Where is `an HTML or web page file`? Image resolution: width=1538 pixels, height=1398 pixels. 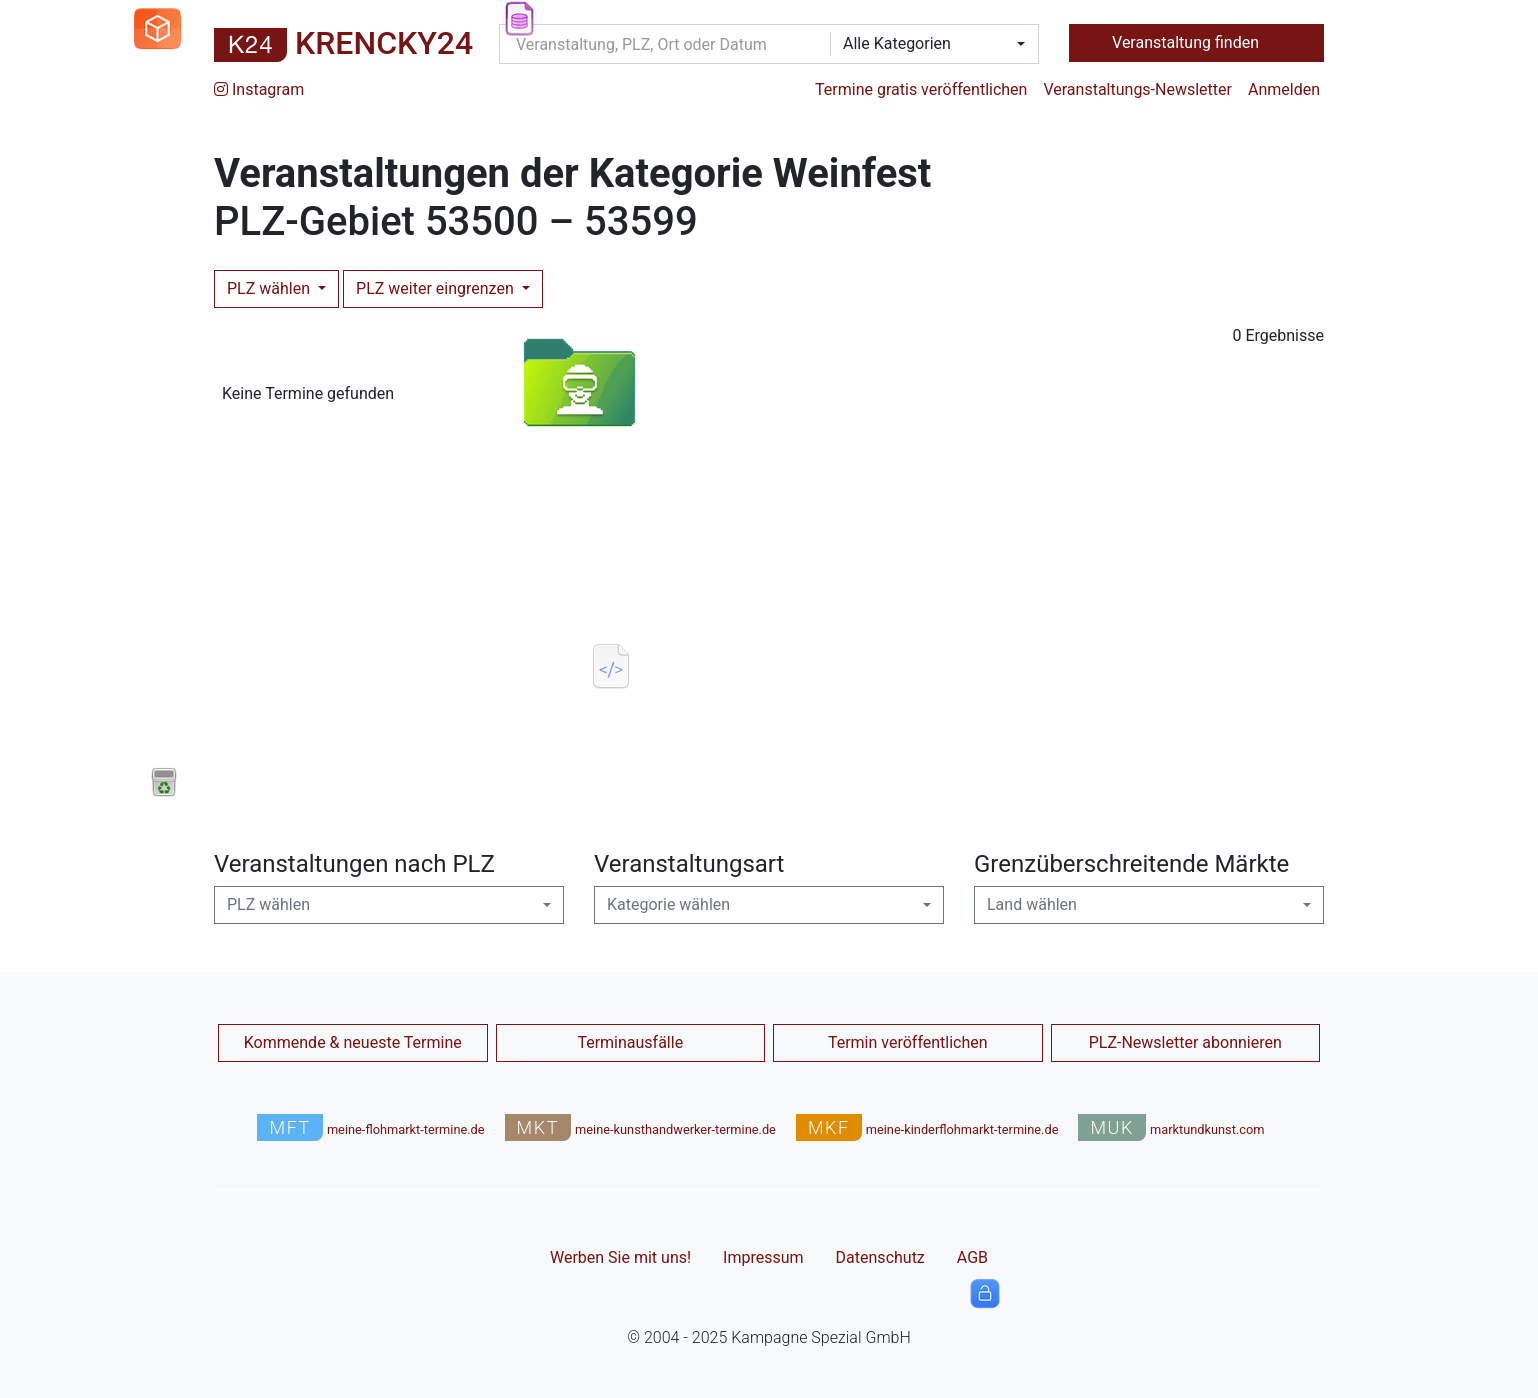
an HTML or web page file is located at coordinates (611, 666).